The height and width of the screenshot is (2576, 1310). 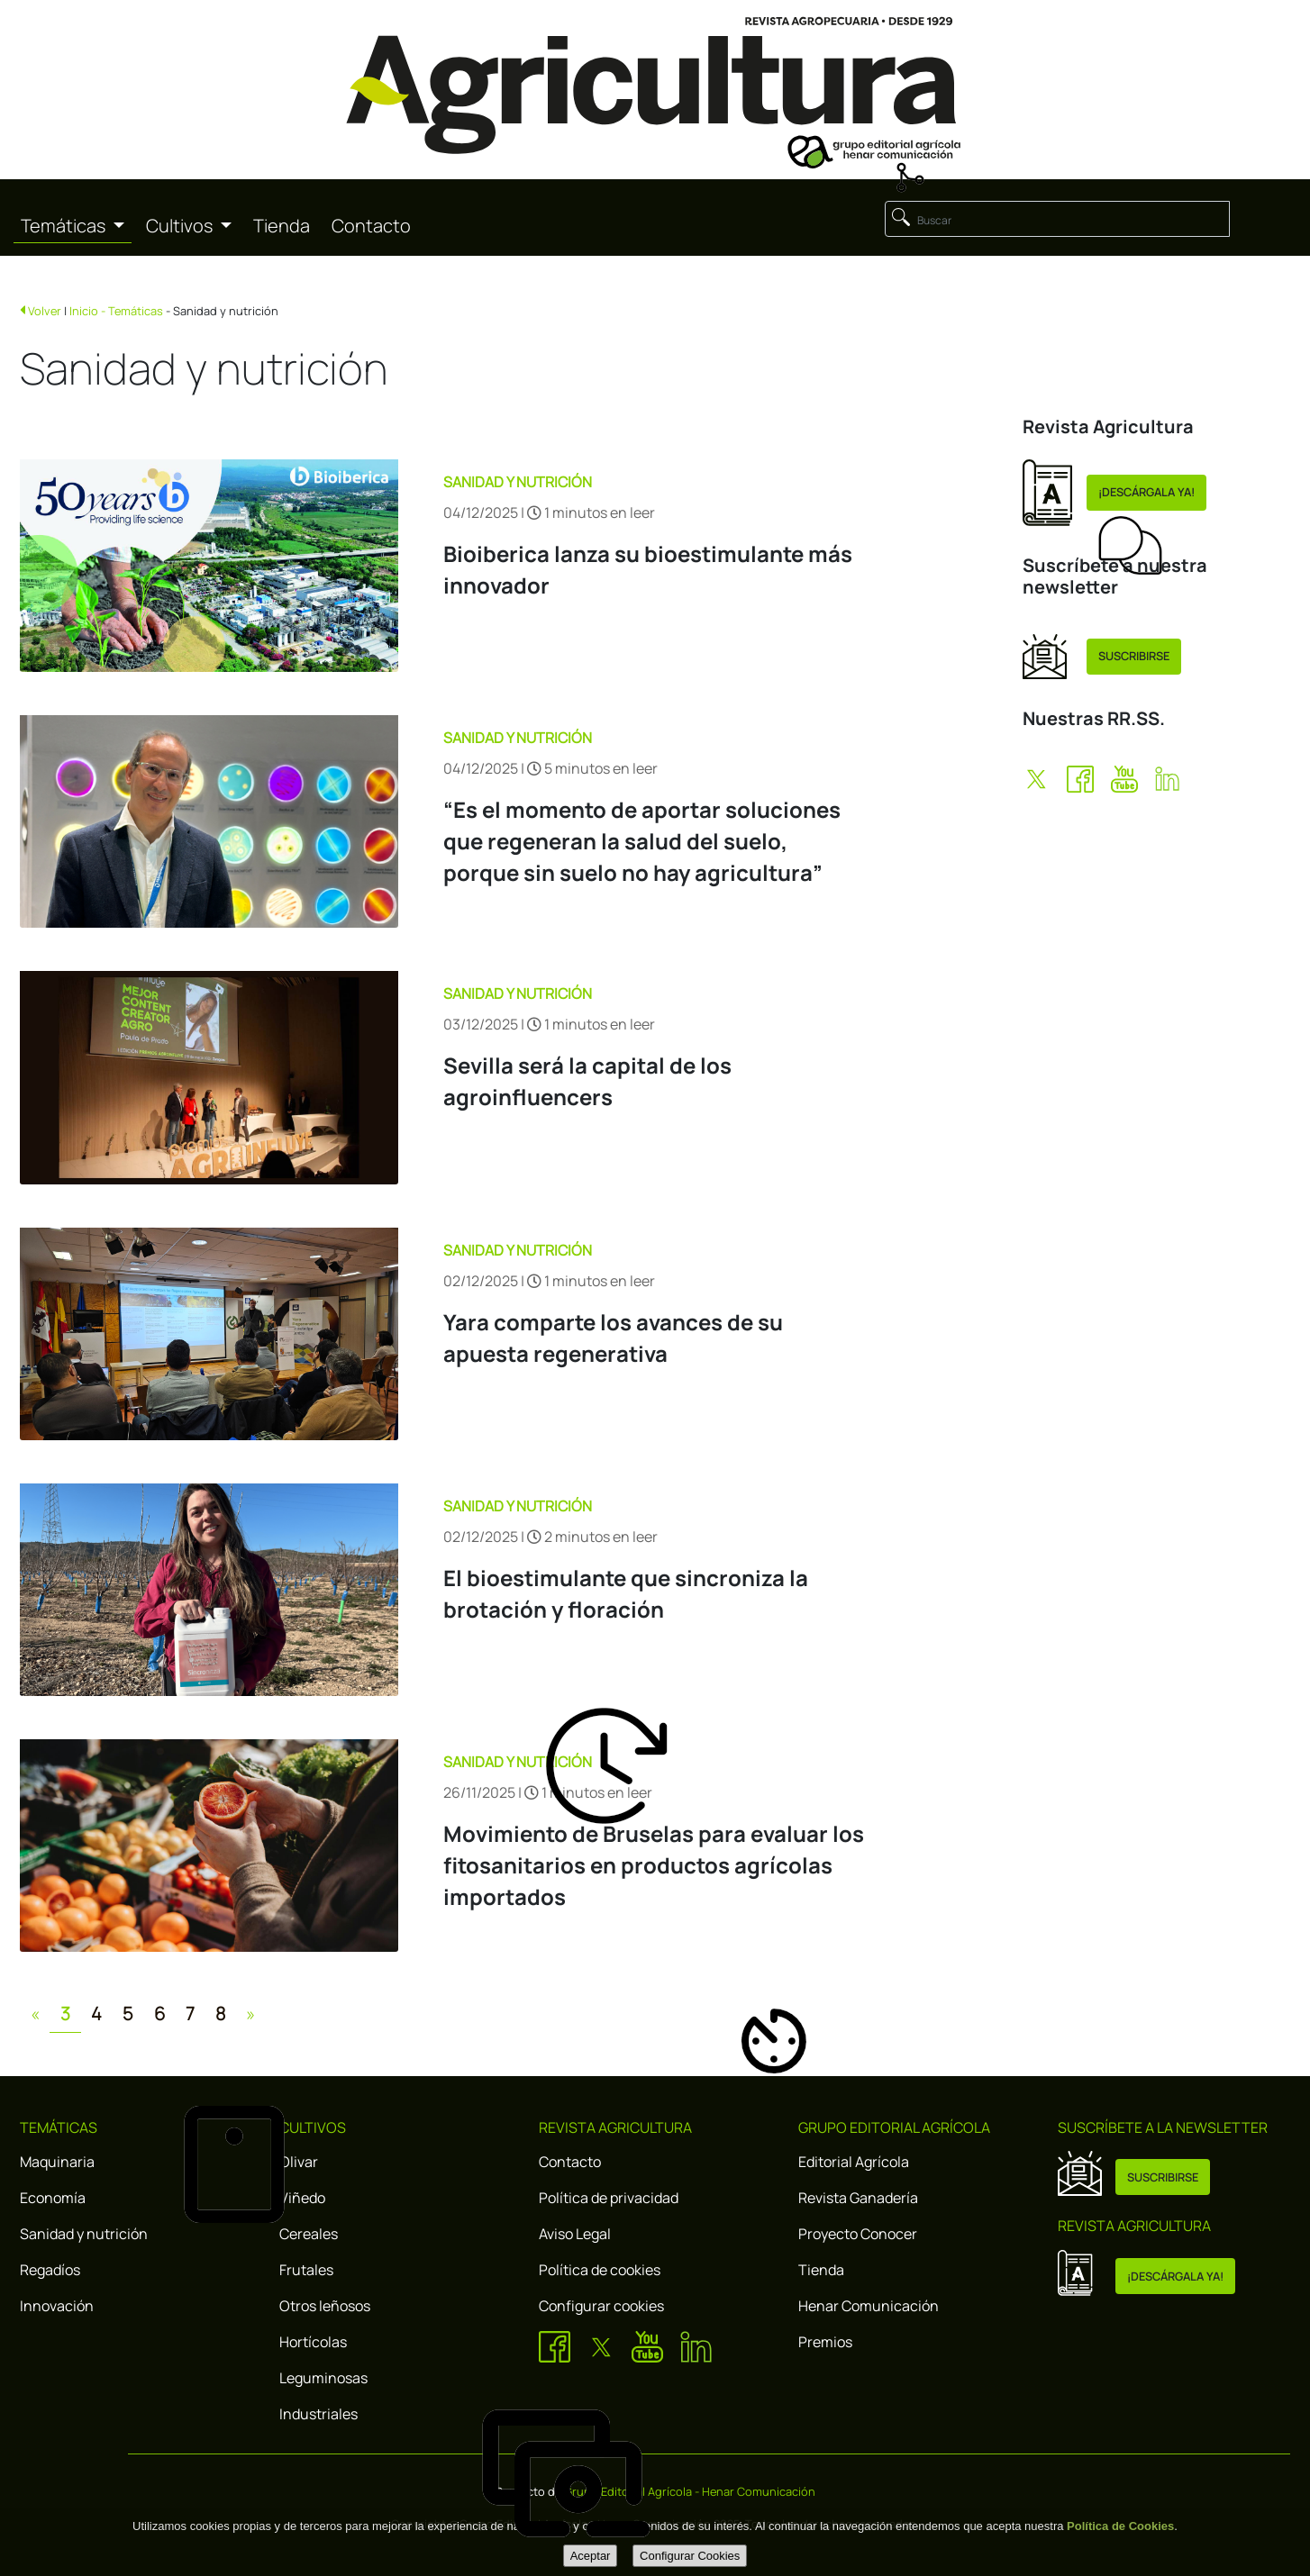 What do you see at coordinates (908, 177) in the screenshot?
I see `merge branches in version control` at bounding box center [908, 177].